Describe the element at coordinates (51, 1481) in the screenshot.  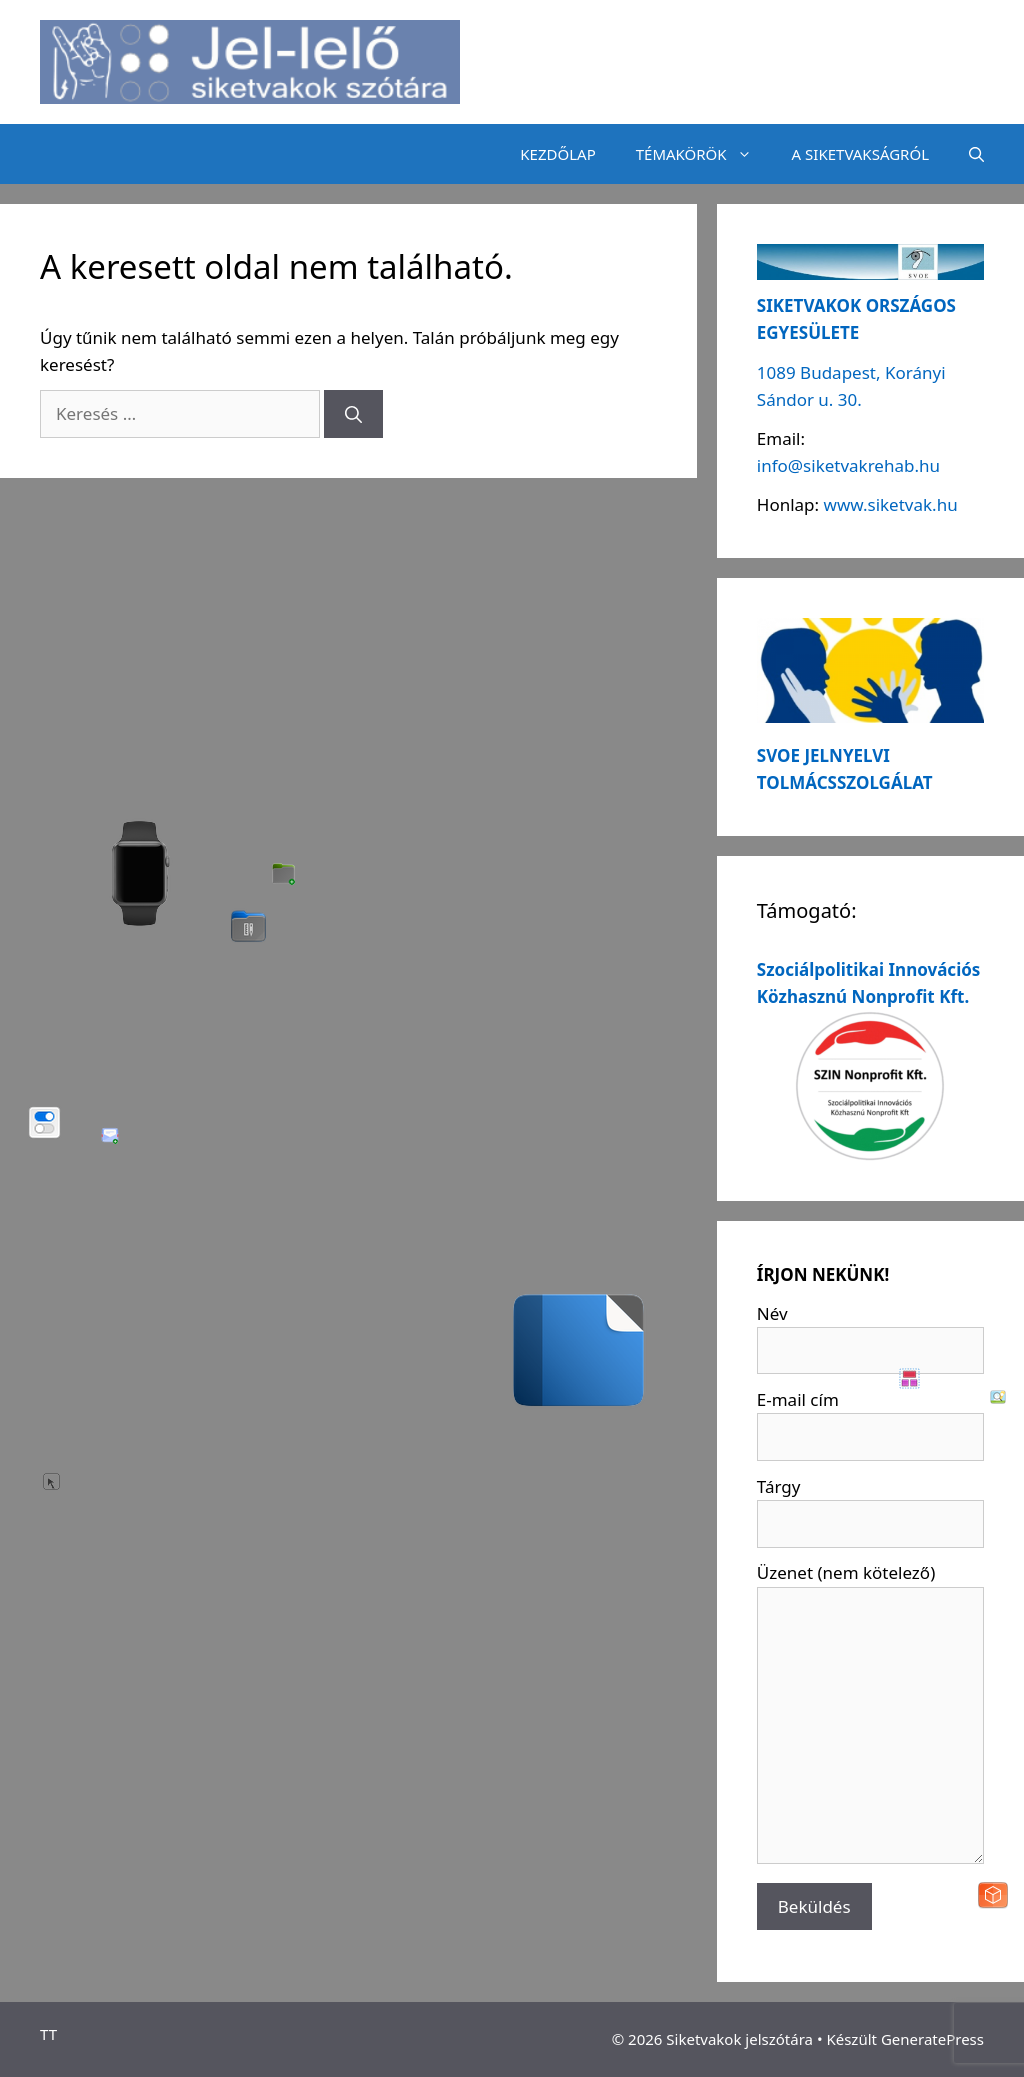
I see `open fusion app or automation tool` at that location.